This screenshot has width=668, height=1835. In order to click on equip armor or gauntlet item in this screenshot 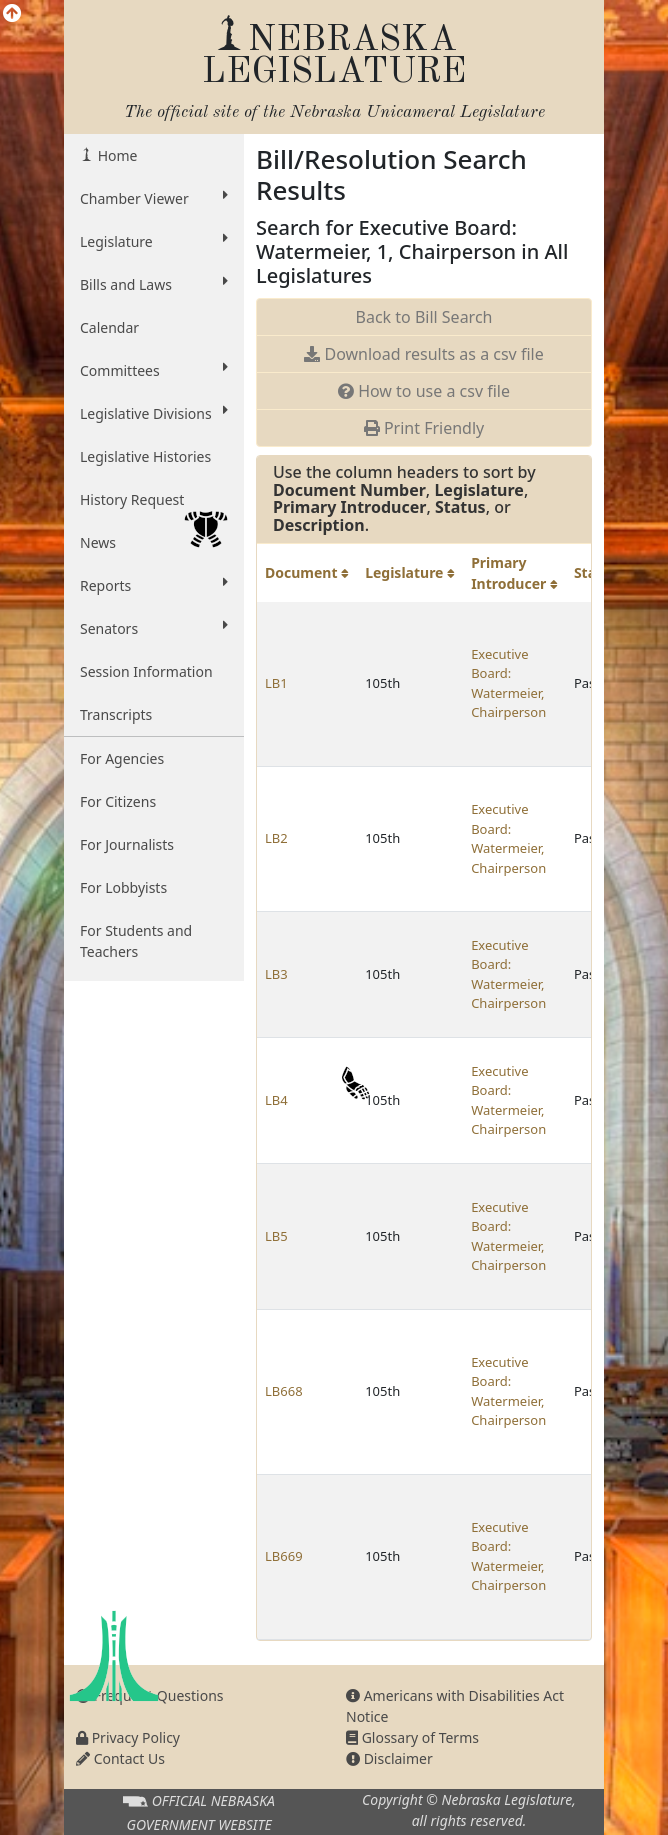, I will do `click(356, 1083)`.